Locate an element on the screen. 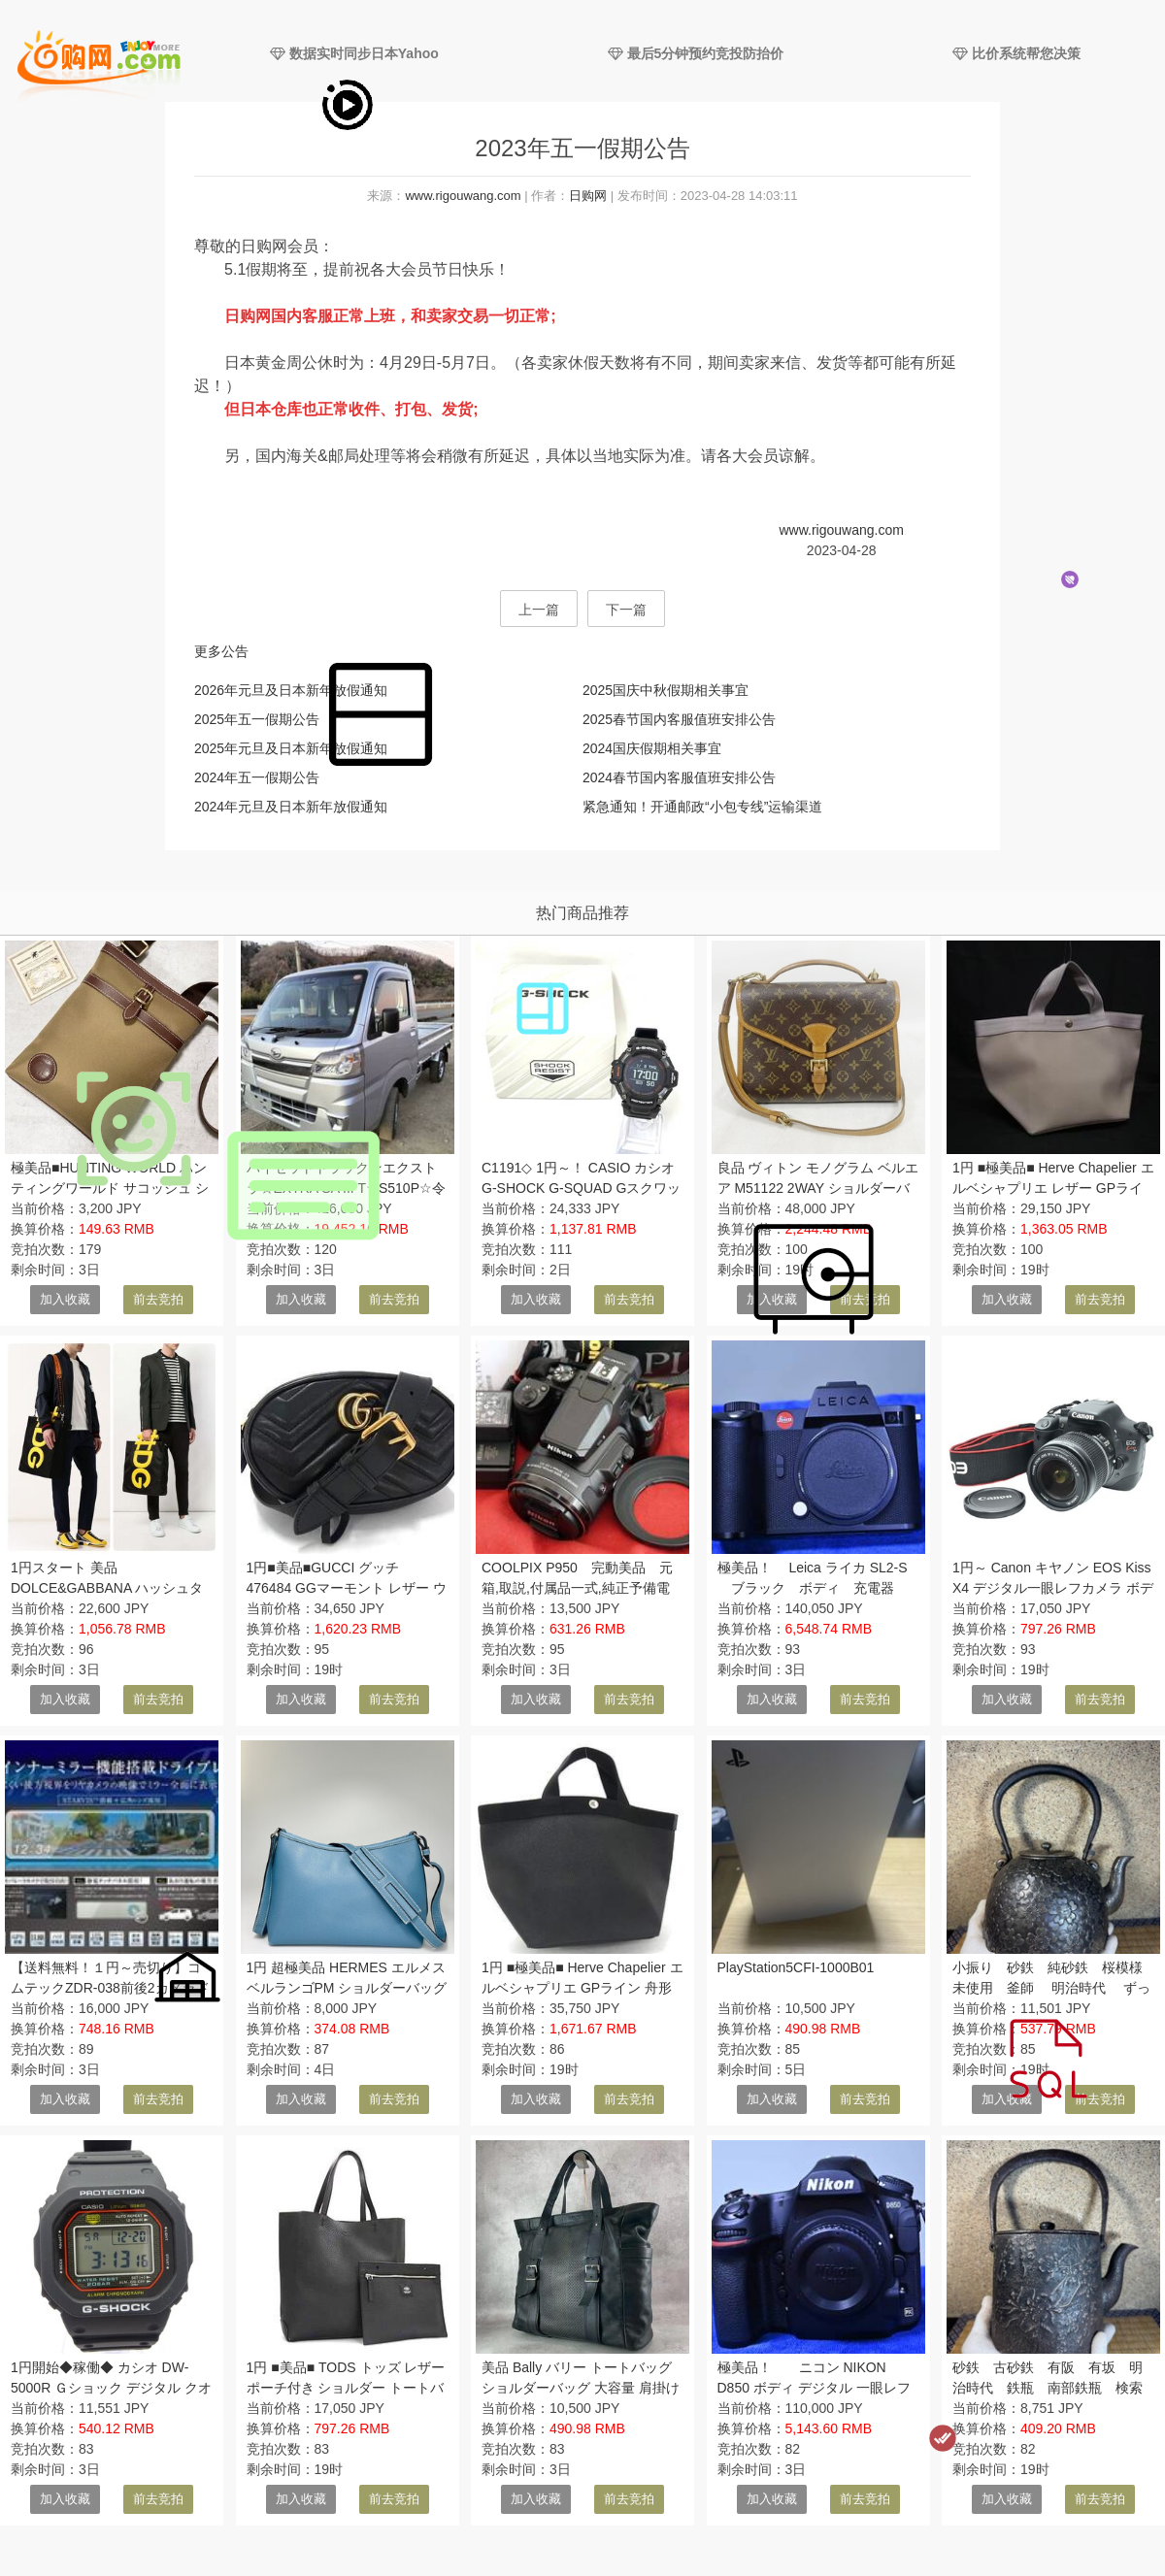 This screenshot has height=2576, width=1165. open on-screen keyboard is located at coordinates (303, 1185).